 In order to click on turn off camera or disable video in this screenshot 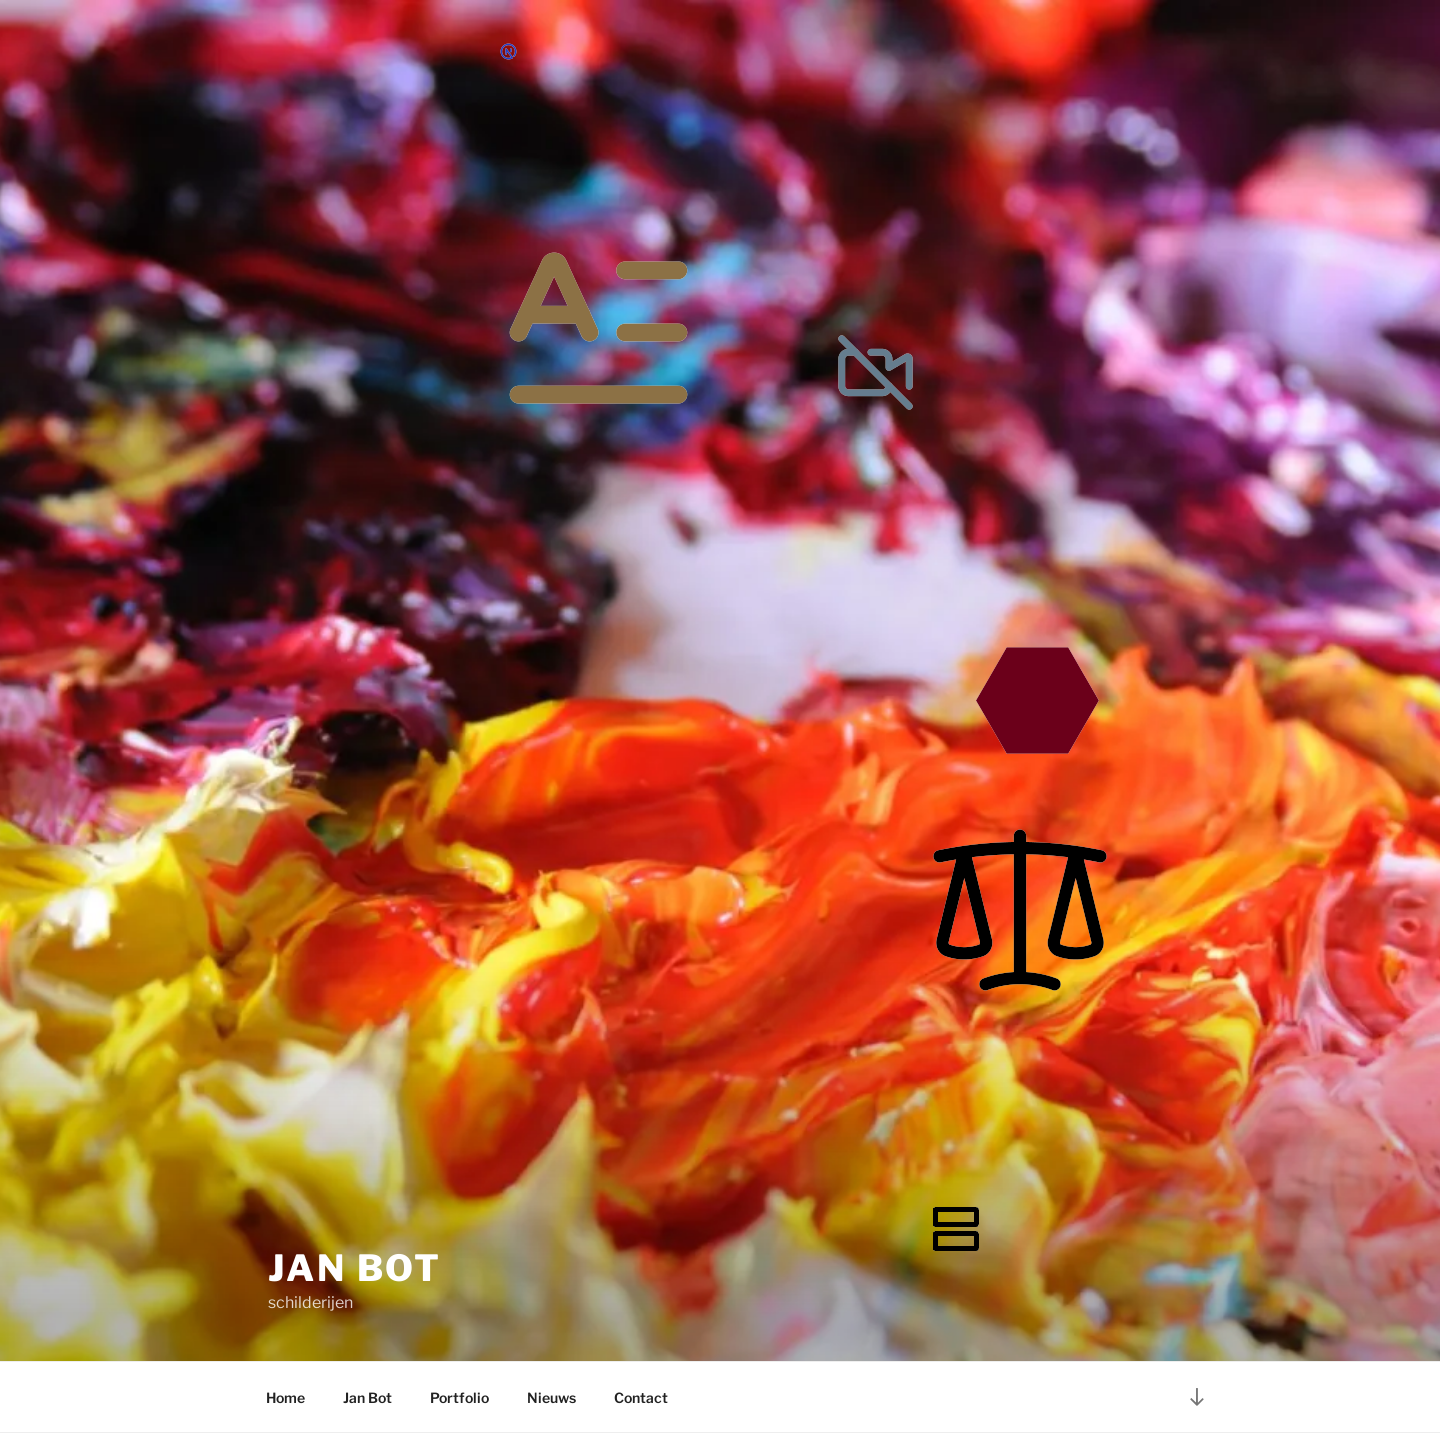, I will do `click(875, 372)`.